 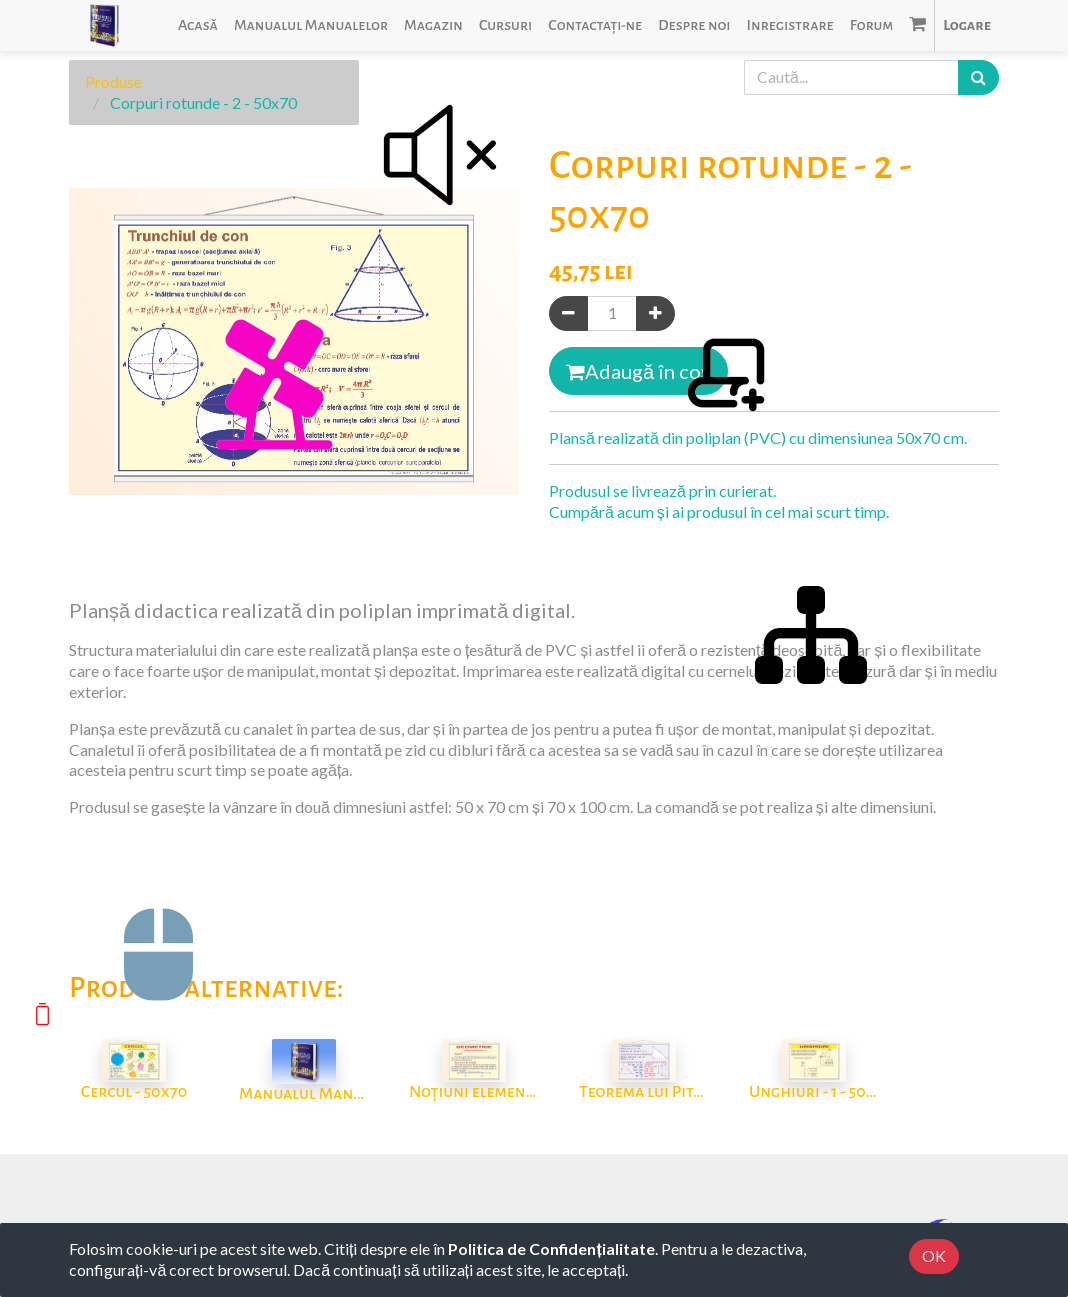 What do you see at coordinates (274, 386) in the screenshot?
I see `access wind energy or renewable power settings` at bounding box center [274, 386].